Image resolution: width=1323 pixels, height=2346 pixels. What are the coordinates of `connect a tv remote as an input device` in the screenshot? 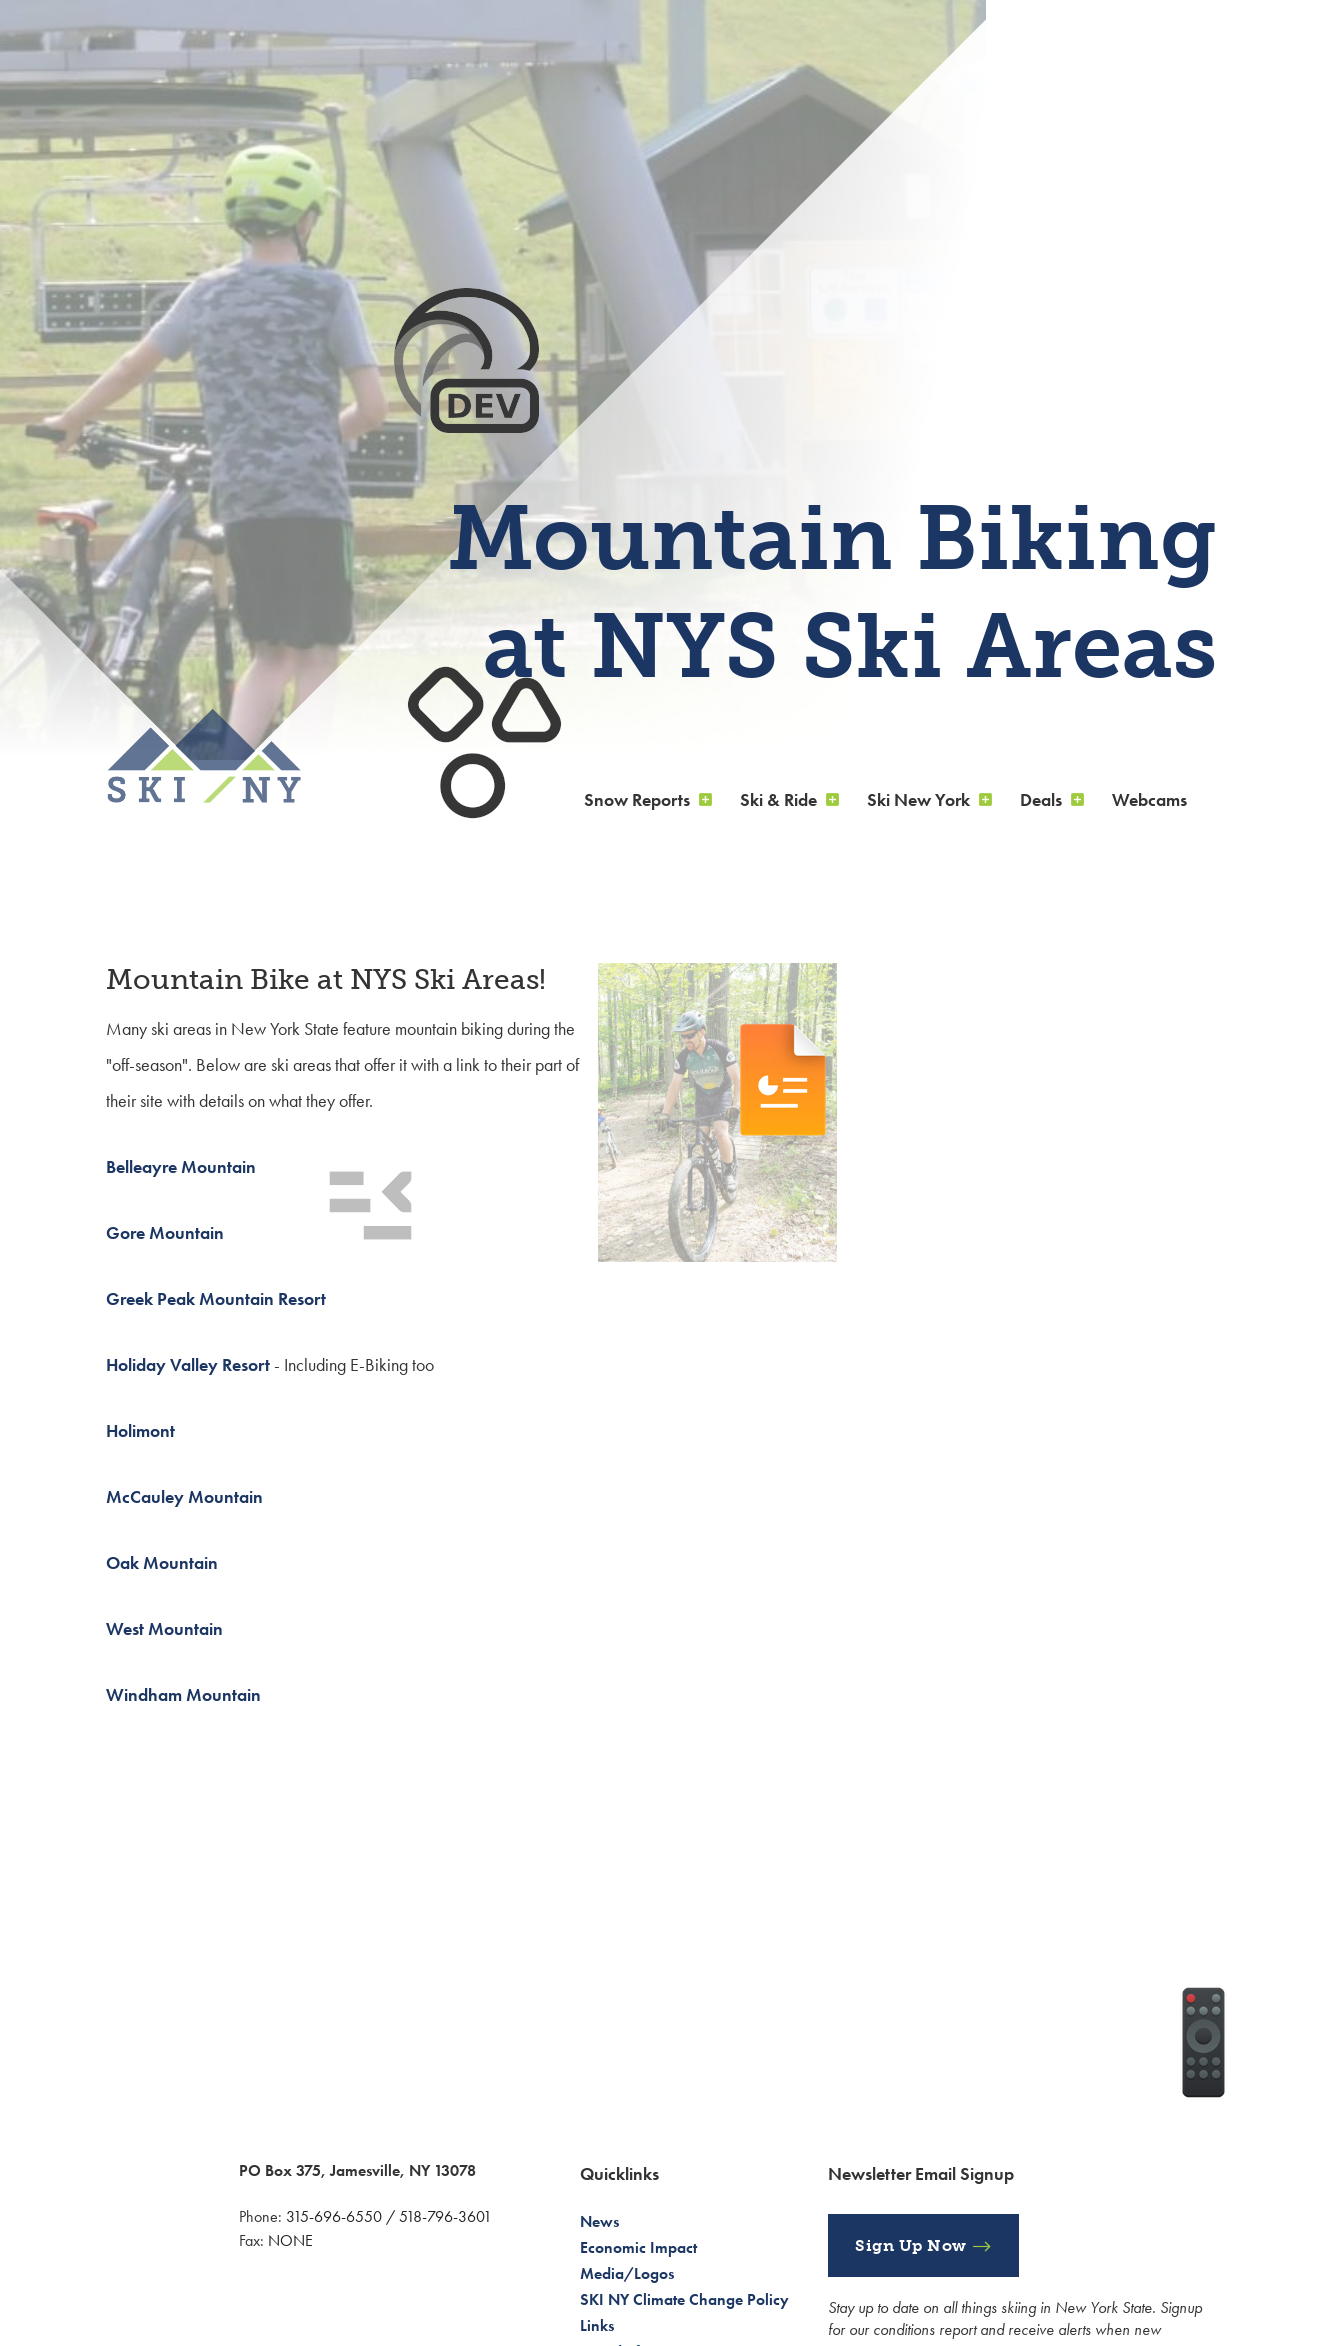 It's located at (1203, 2042).